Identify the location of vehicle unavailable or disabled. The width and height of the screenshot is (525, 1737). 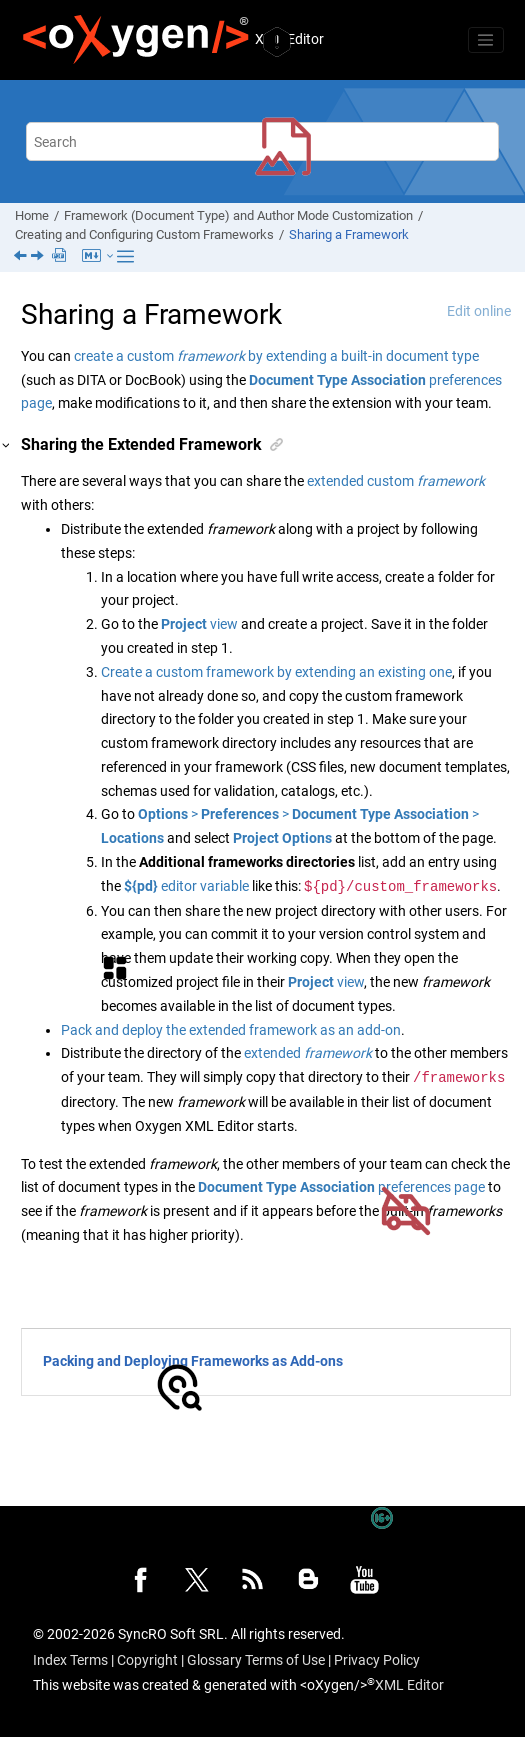
(406, 1211).